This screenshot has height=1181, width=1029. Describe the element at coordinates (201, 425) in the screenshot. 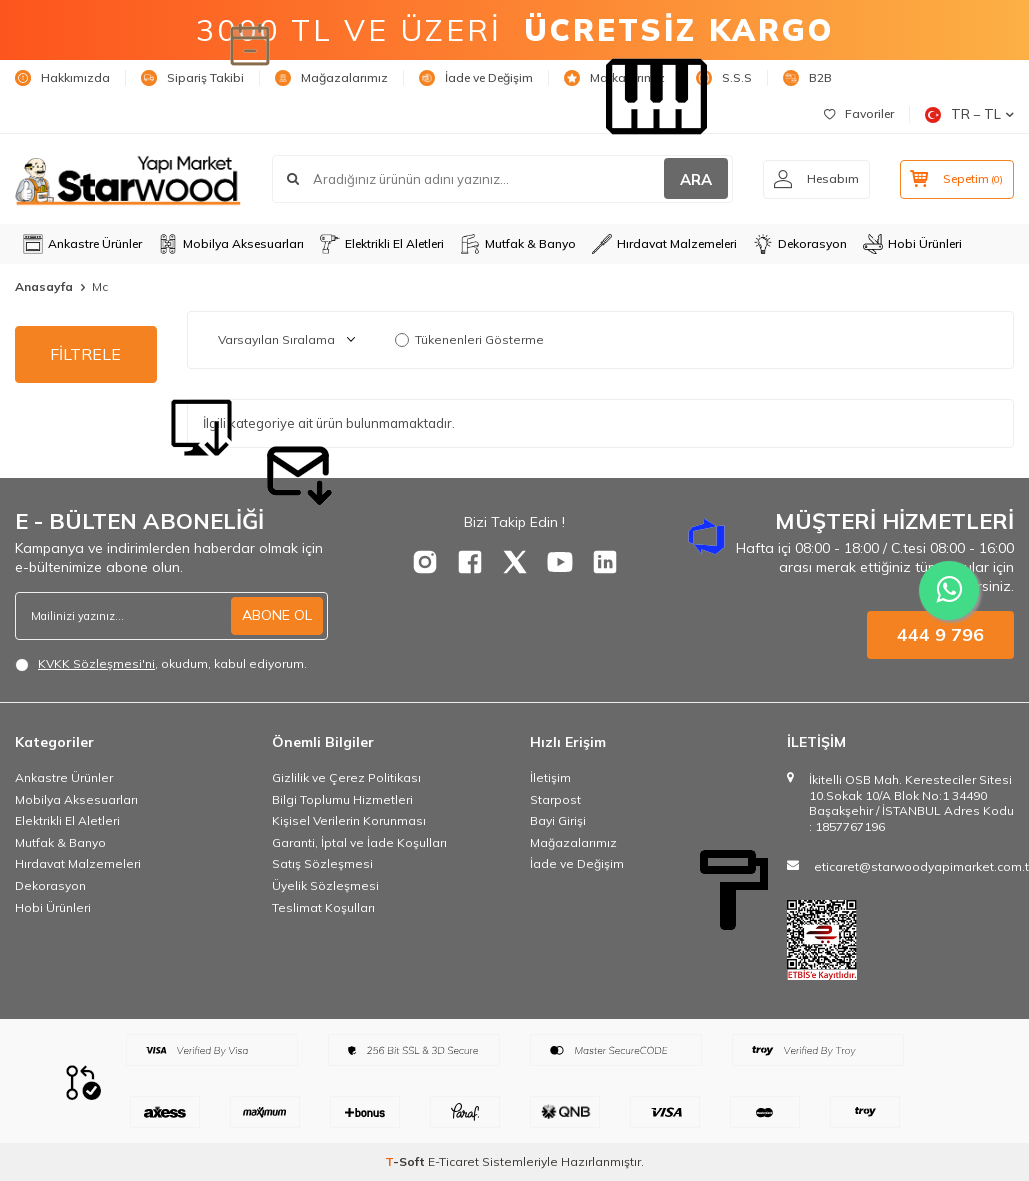

I see `download file to desktop` at that location.